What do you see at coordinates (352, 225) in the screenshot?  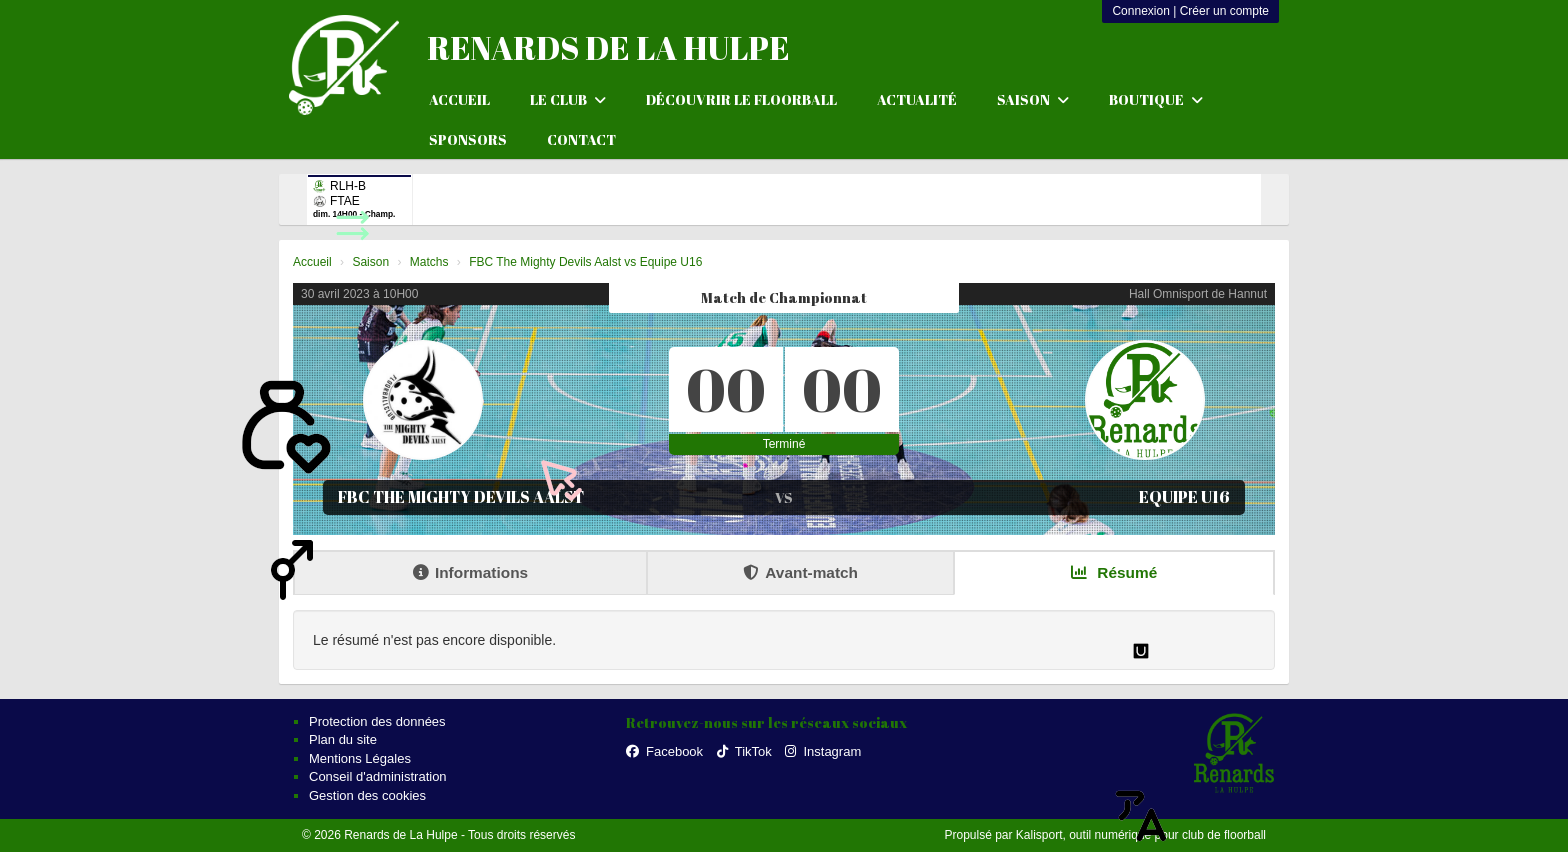 I see `move items to the right` at bounding box center [352, 225].